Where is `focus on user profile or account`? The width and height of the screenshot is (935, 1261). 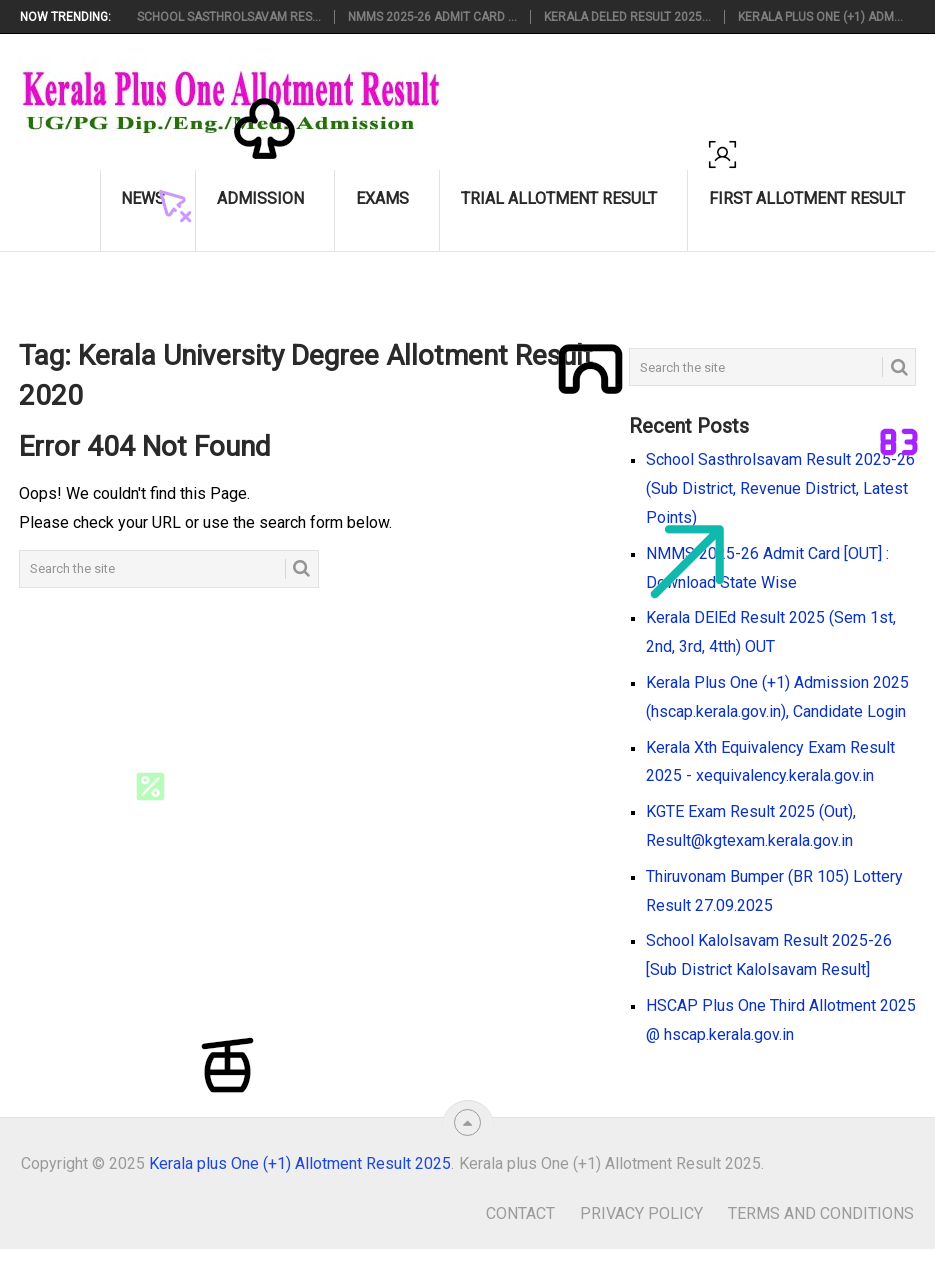 focus on user profile or account is located at coordinates (722, 154).